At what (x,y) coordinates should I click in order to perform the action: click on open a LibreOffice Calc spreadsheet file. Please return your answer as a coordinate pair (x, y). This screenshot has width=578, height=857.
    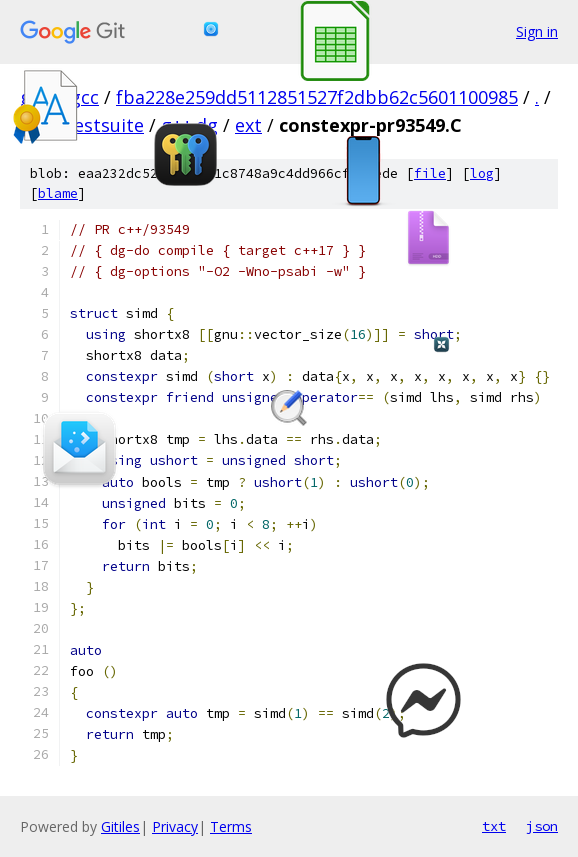
    Looking at the image, I should click on (335, 41).